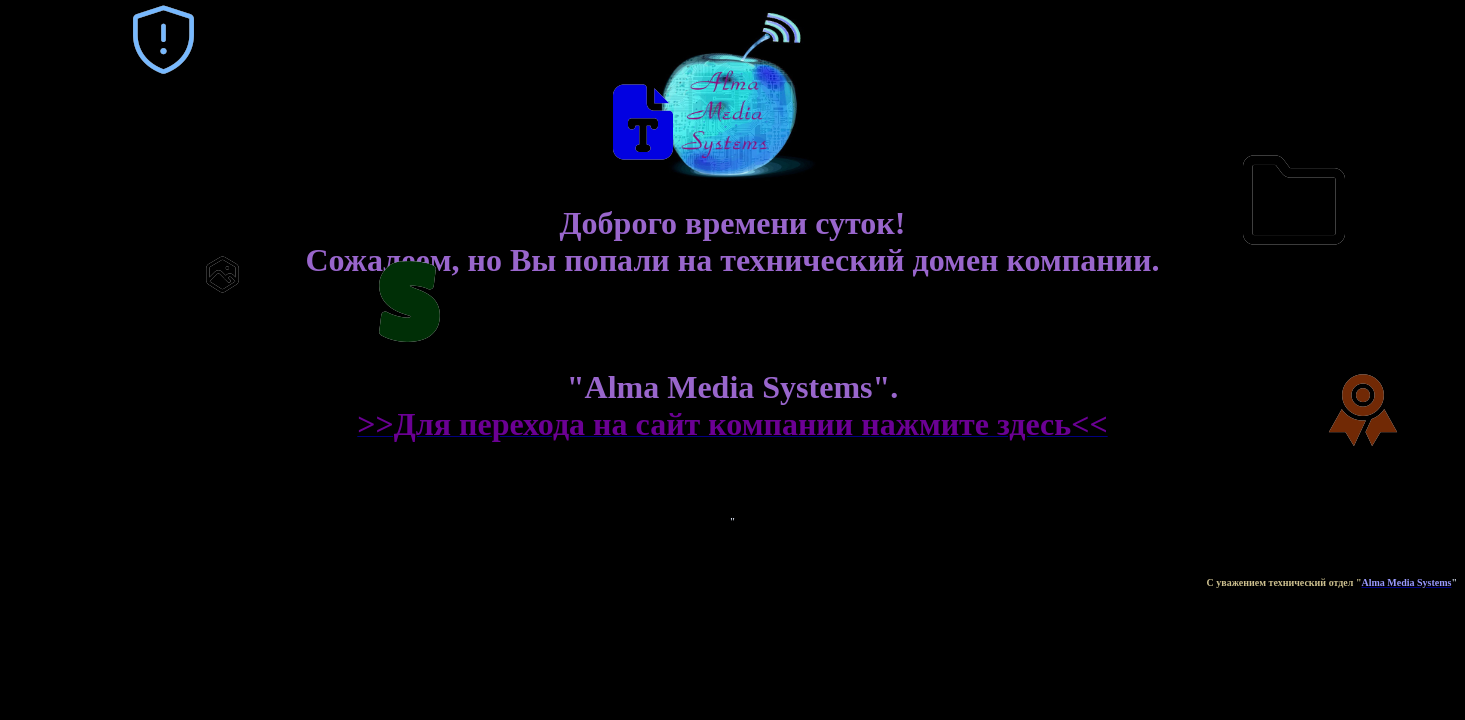 This screenshot has height=720, width=1465. What do you see at coordinates (163, 40) in the screenshot?
I see `view security alert or warning` at bounding box center [163, 40].